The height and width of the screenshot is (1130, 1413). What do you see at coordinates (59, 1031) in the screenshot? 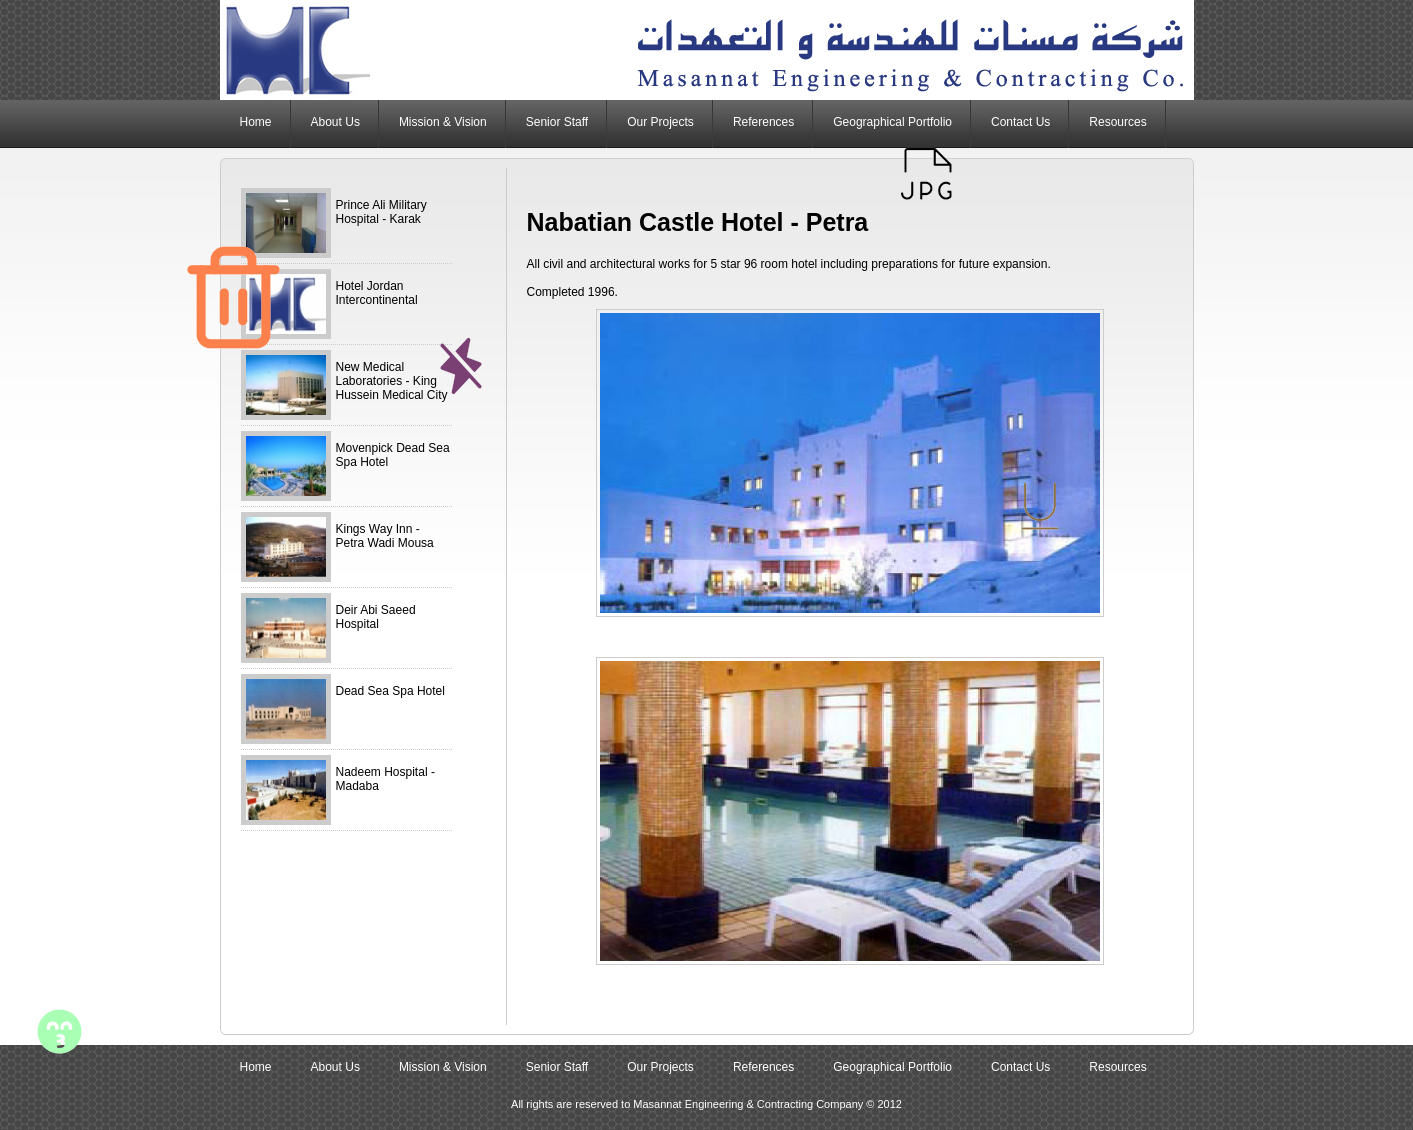
I see `send a kiss or blowing kiss emoji reaction` at bounding box center [59, 1031].